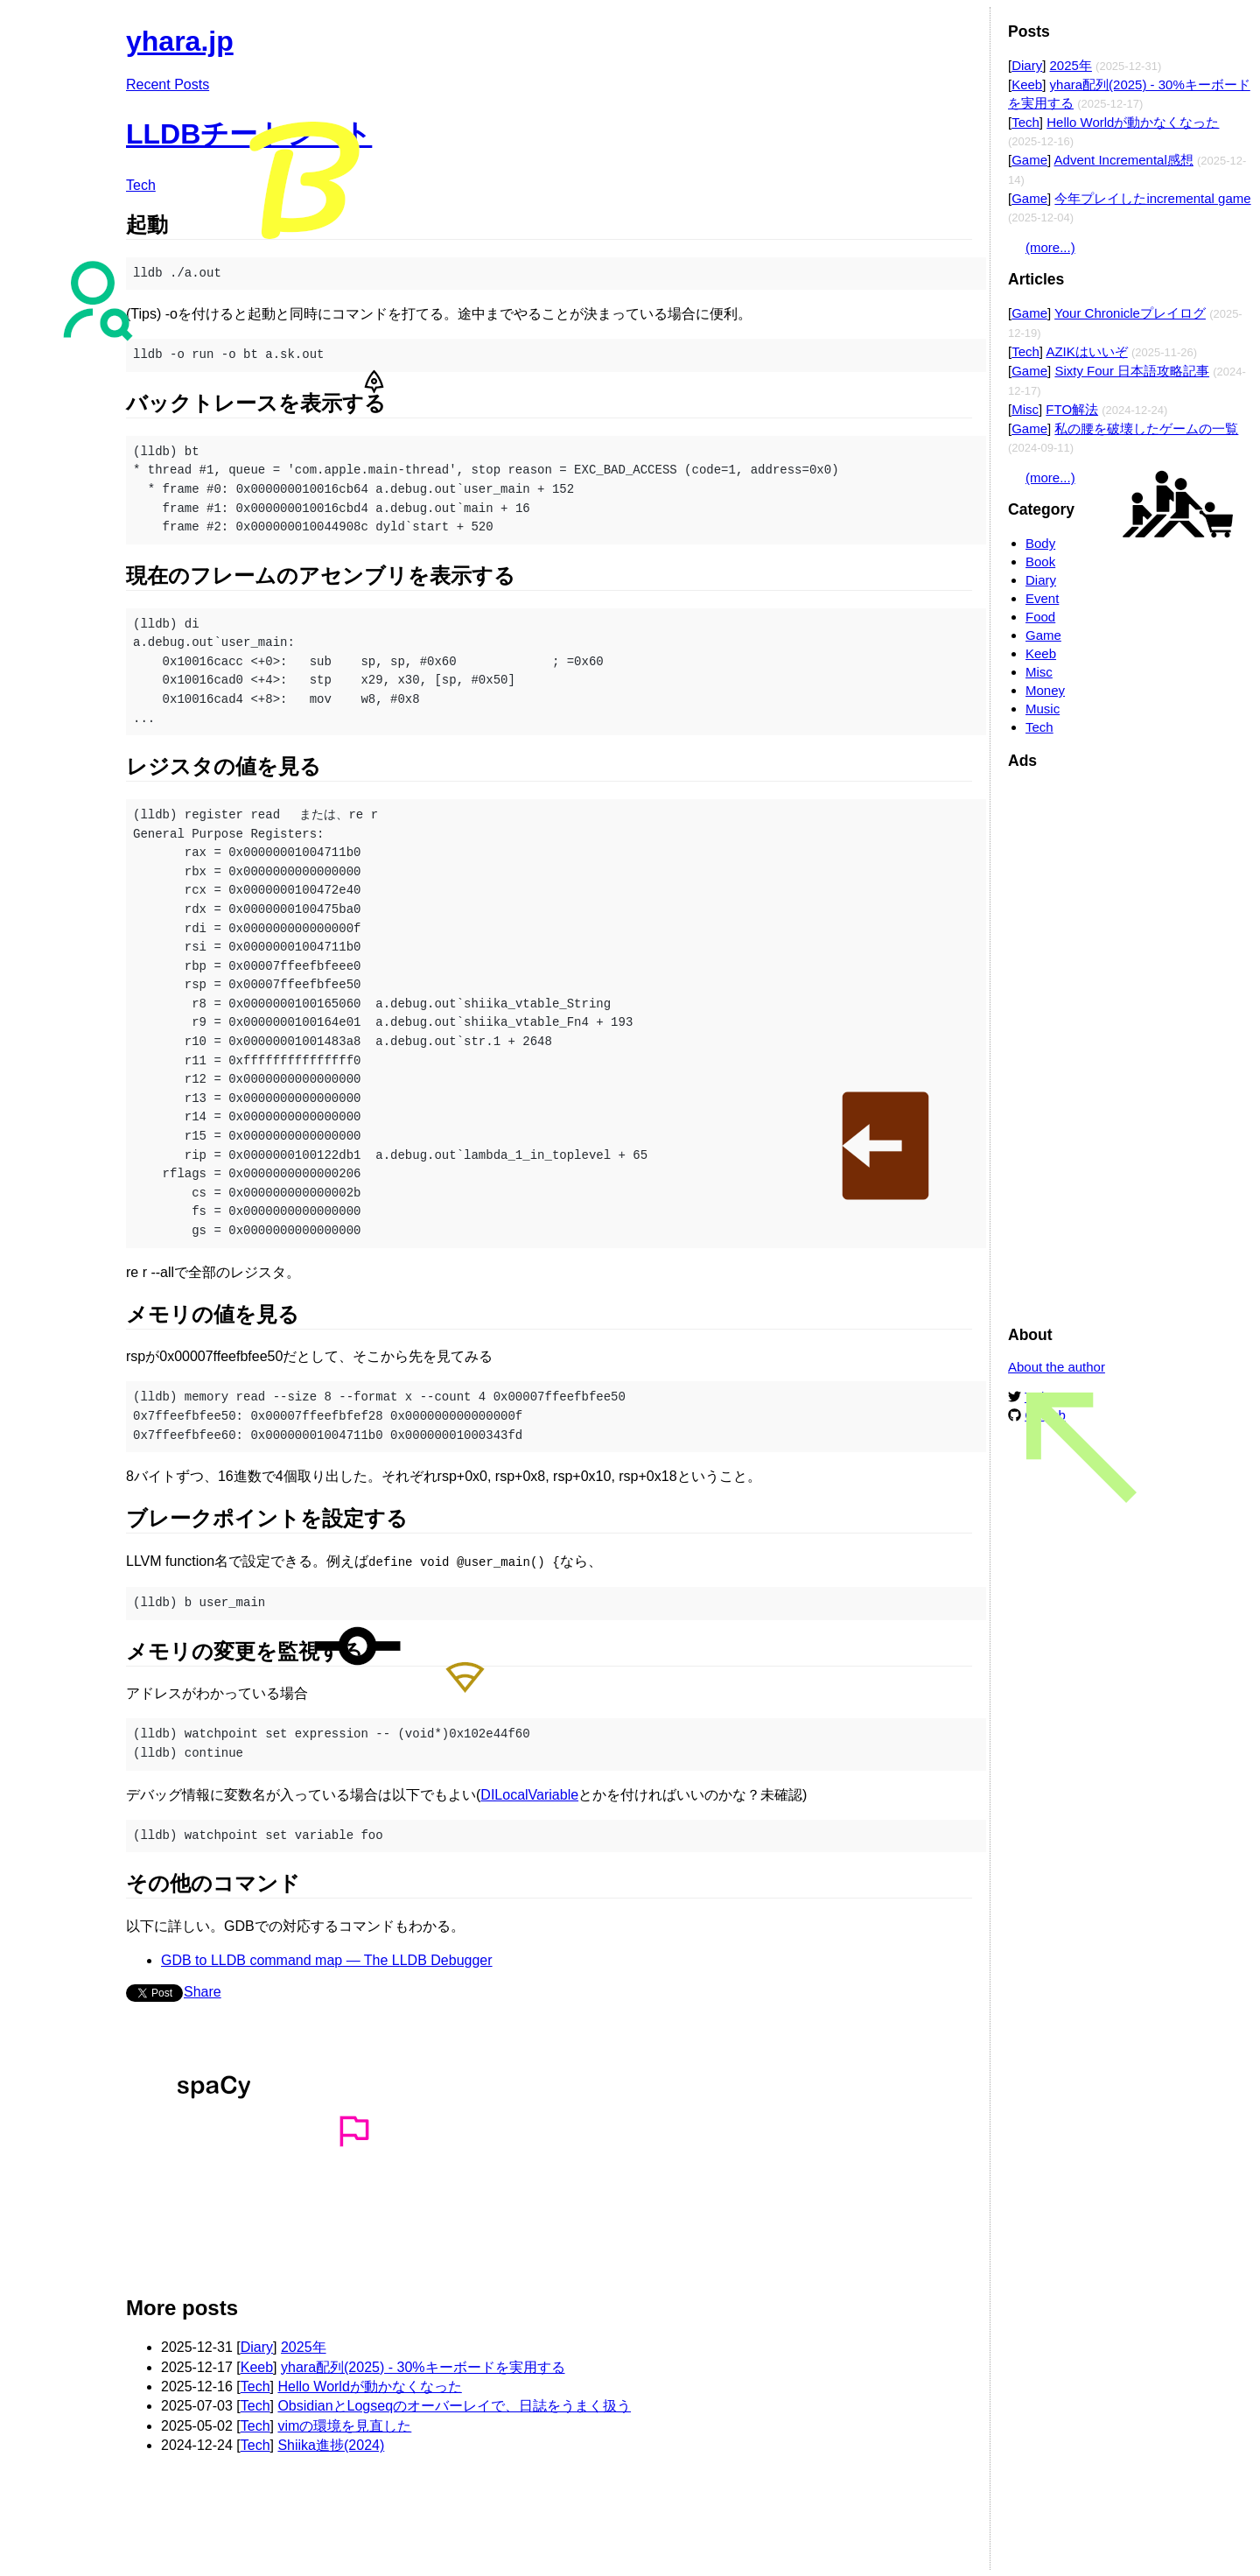  What do you see at coordinates (357, 1646) in the screenshot?
I see `view commit history in version control` at bounding box center [357, 1646].